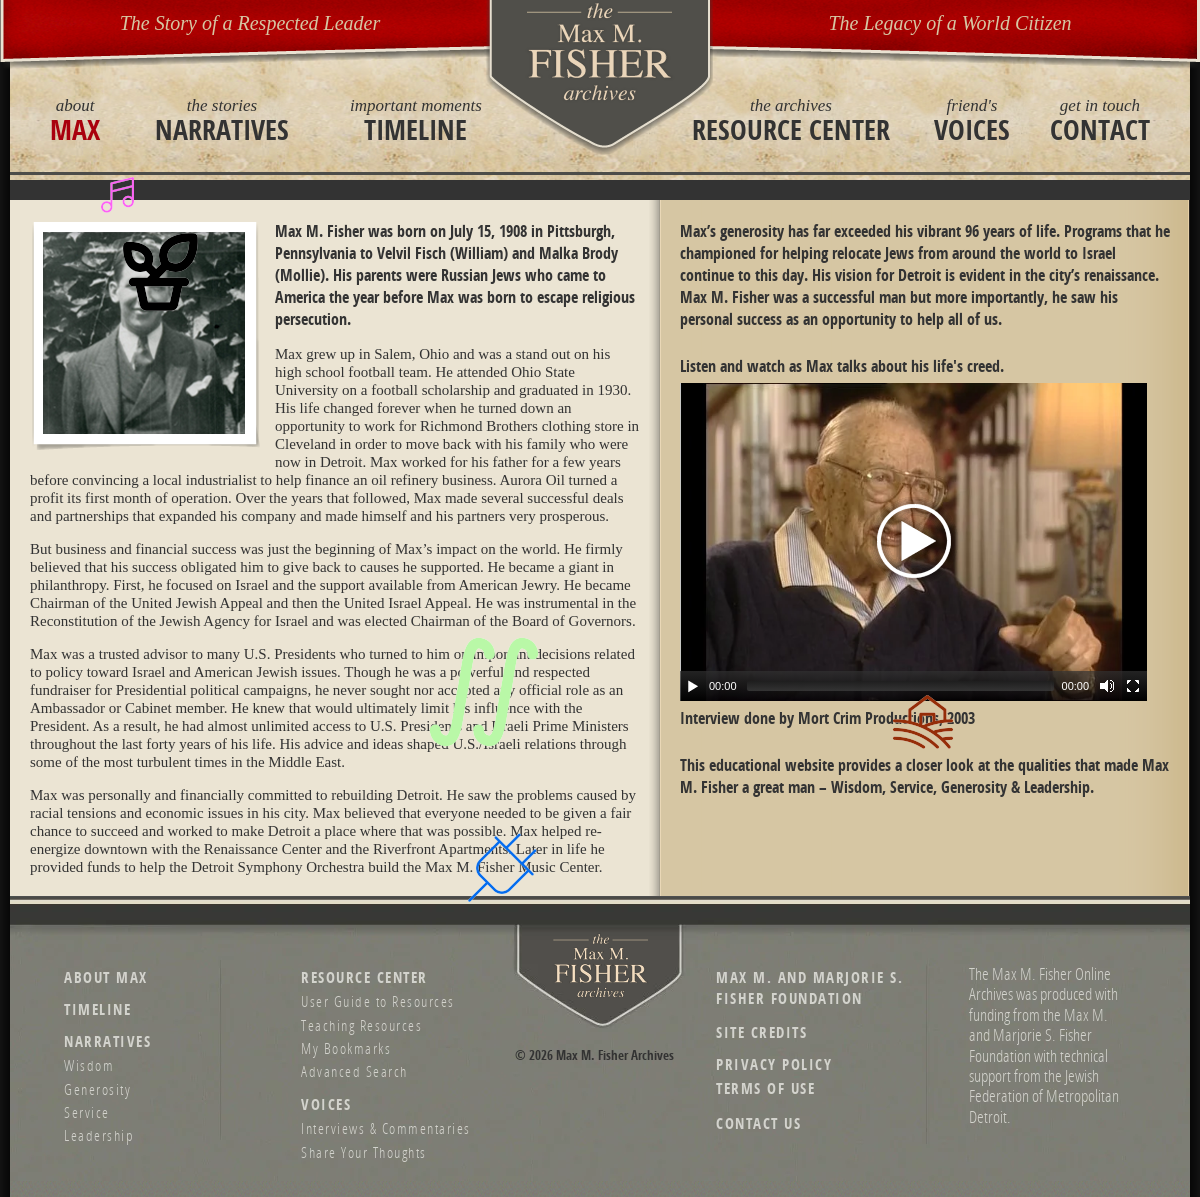 The height and width of the screenshot is (1197, 1200). I want to click on access plant care or gardening features, so click(159, 272).